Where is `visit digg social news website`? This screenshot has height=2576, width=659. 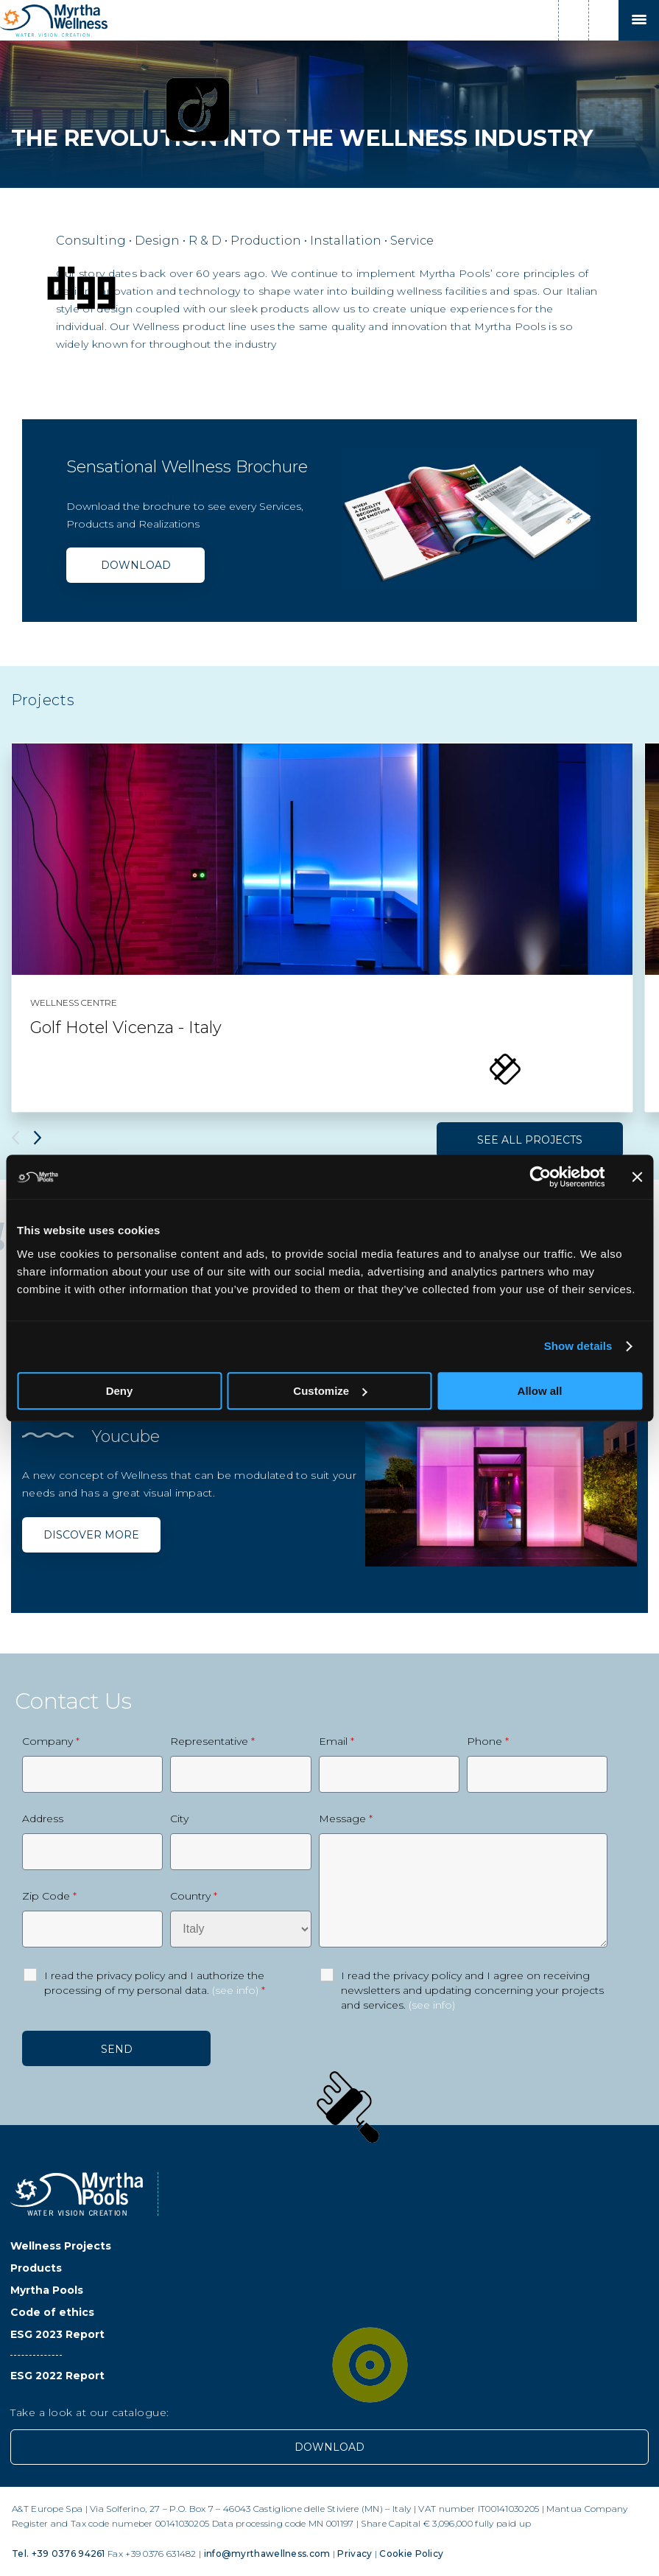
visit digg social news website is located at coordinates (81, 287).